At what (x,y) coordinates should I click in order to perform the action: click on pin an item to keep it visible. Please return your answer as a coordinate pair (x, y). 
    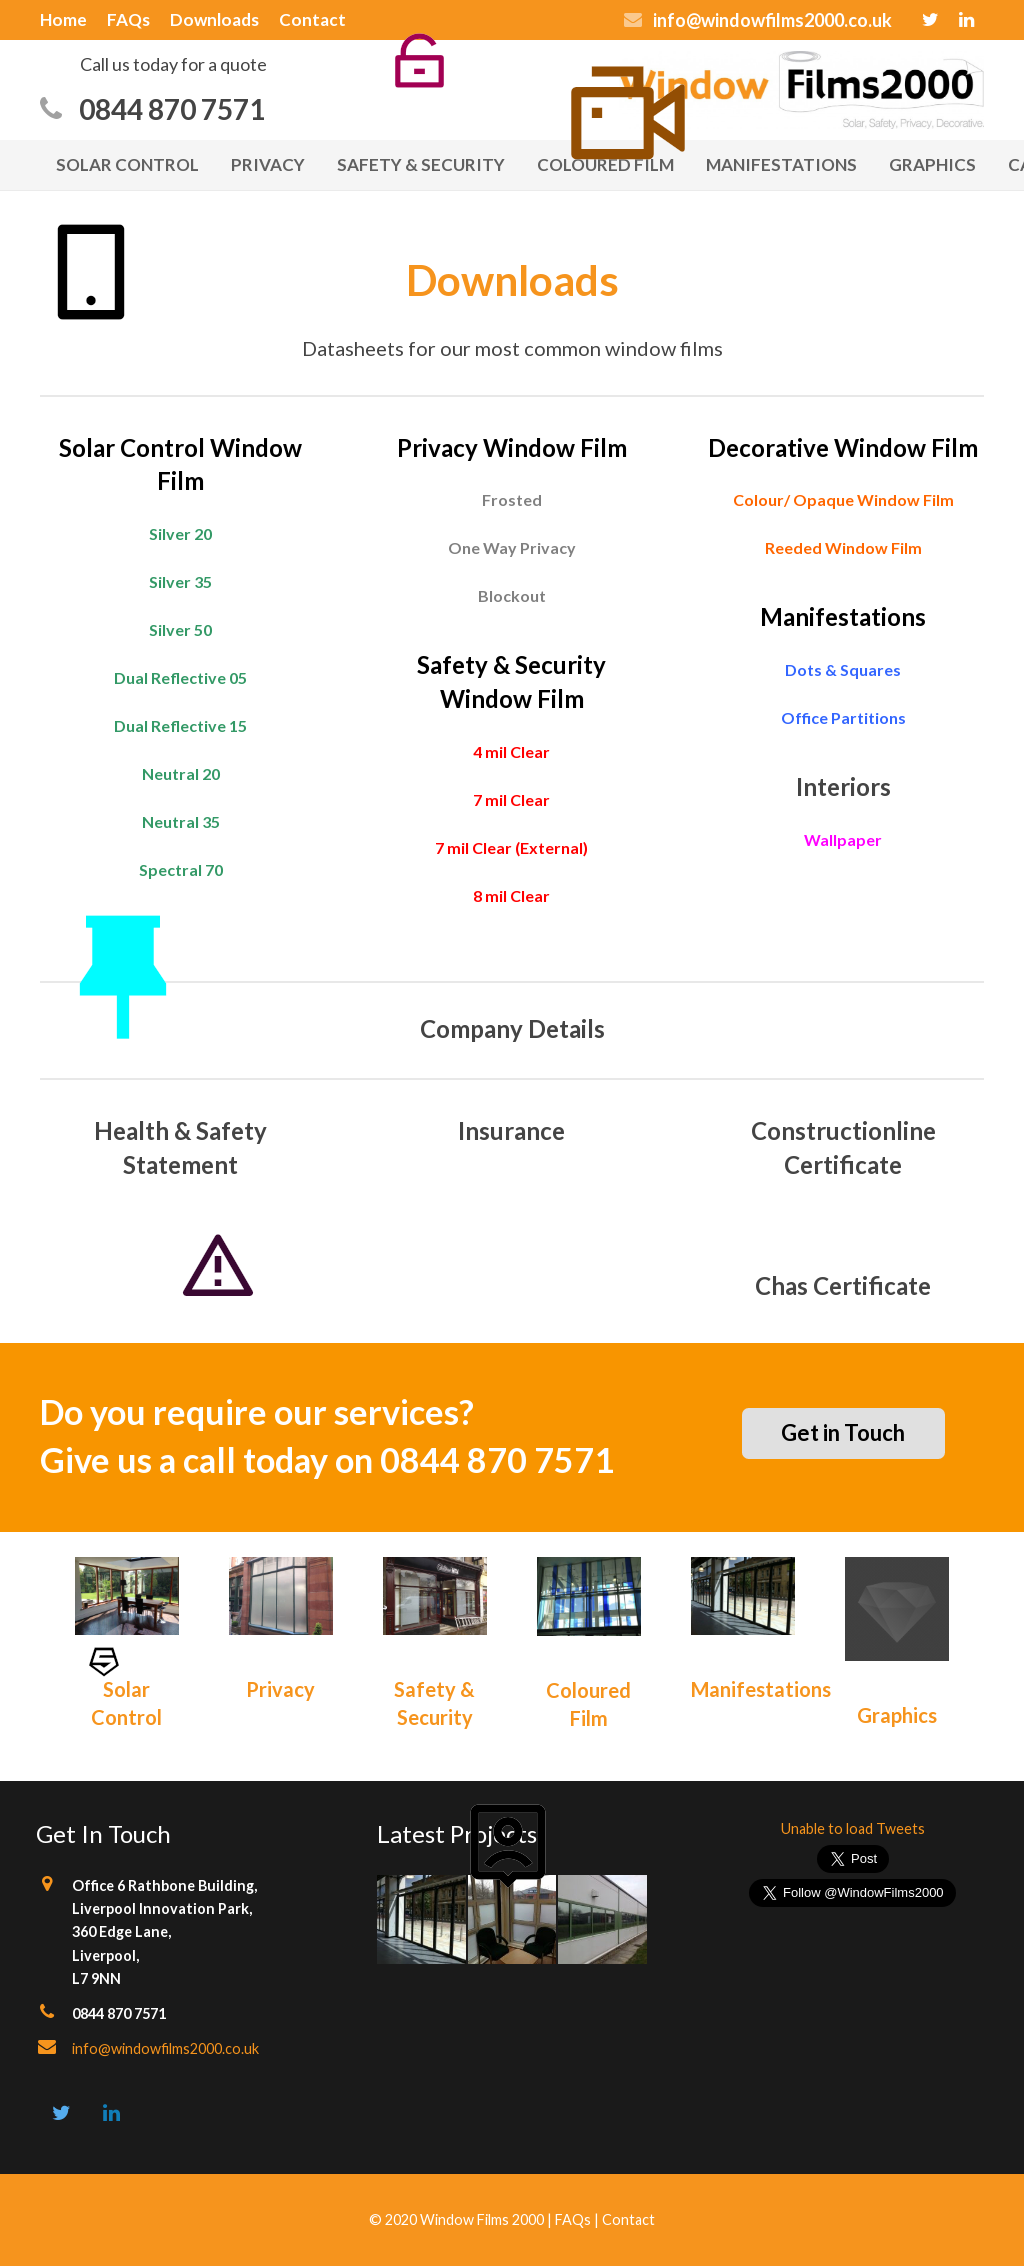
    Looking at the image, I should click on (123, 971).